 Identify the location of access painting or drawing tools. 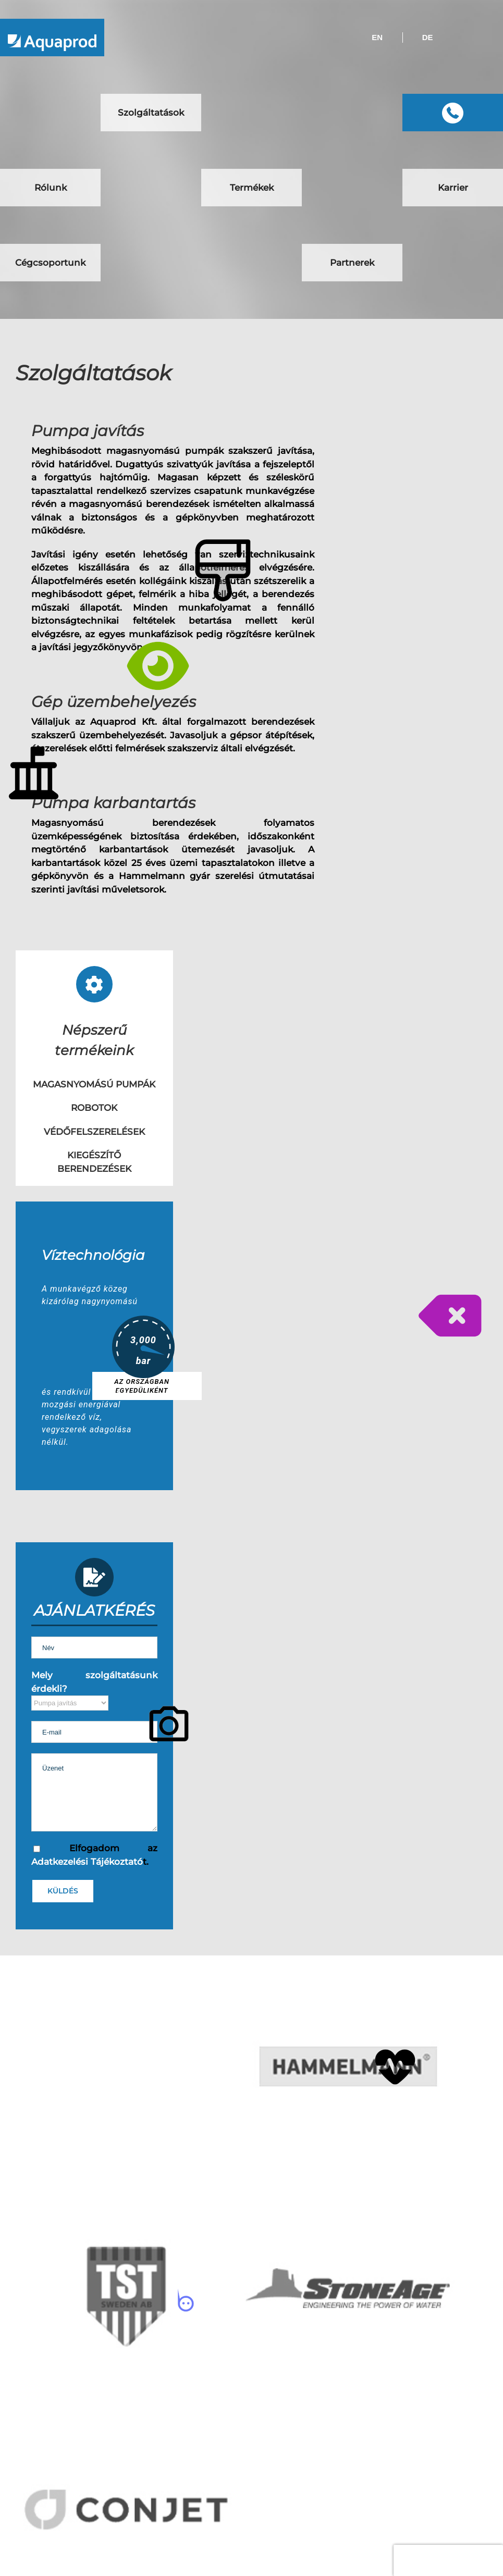
(223, 569).